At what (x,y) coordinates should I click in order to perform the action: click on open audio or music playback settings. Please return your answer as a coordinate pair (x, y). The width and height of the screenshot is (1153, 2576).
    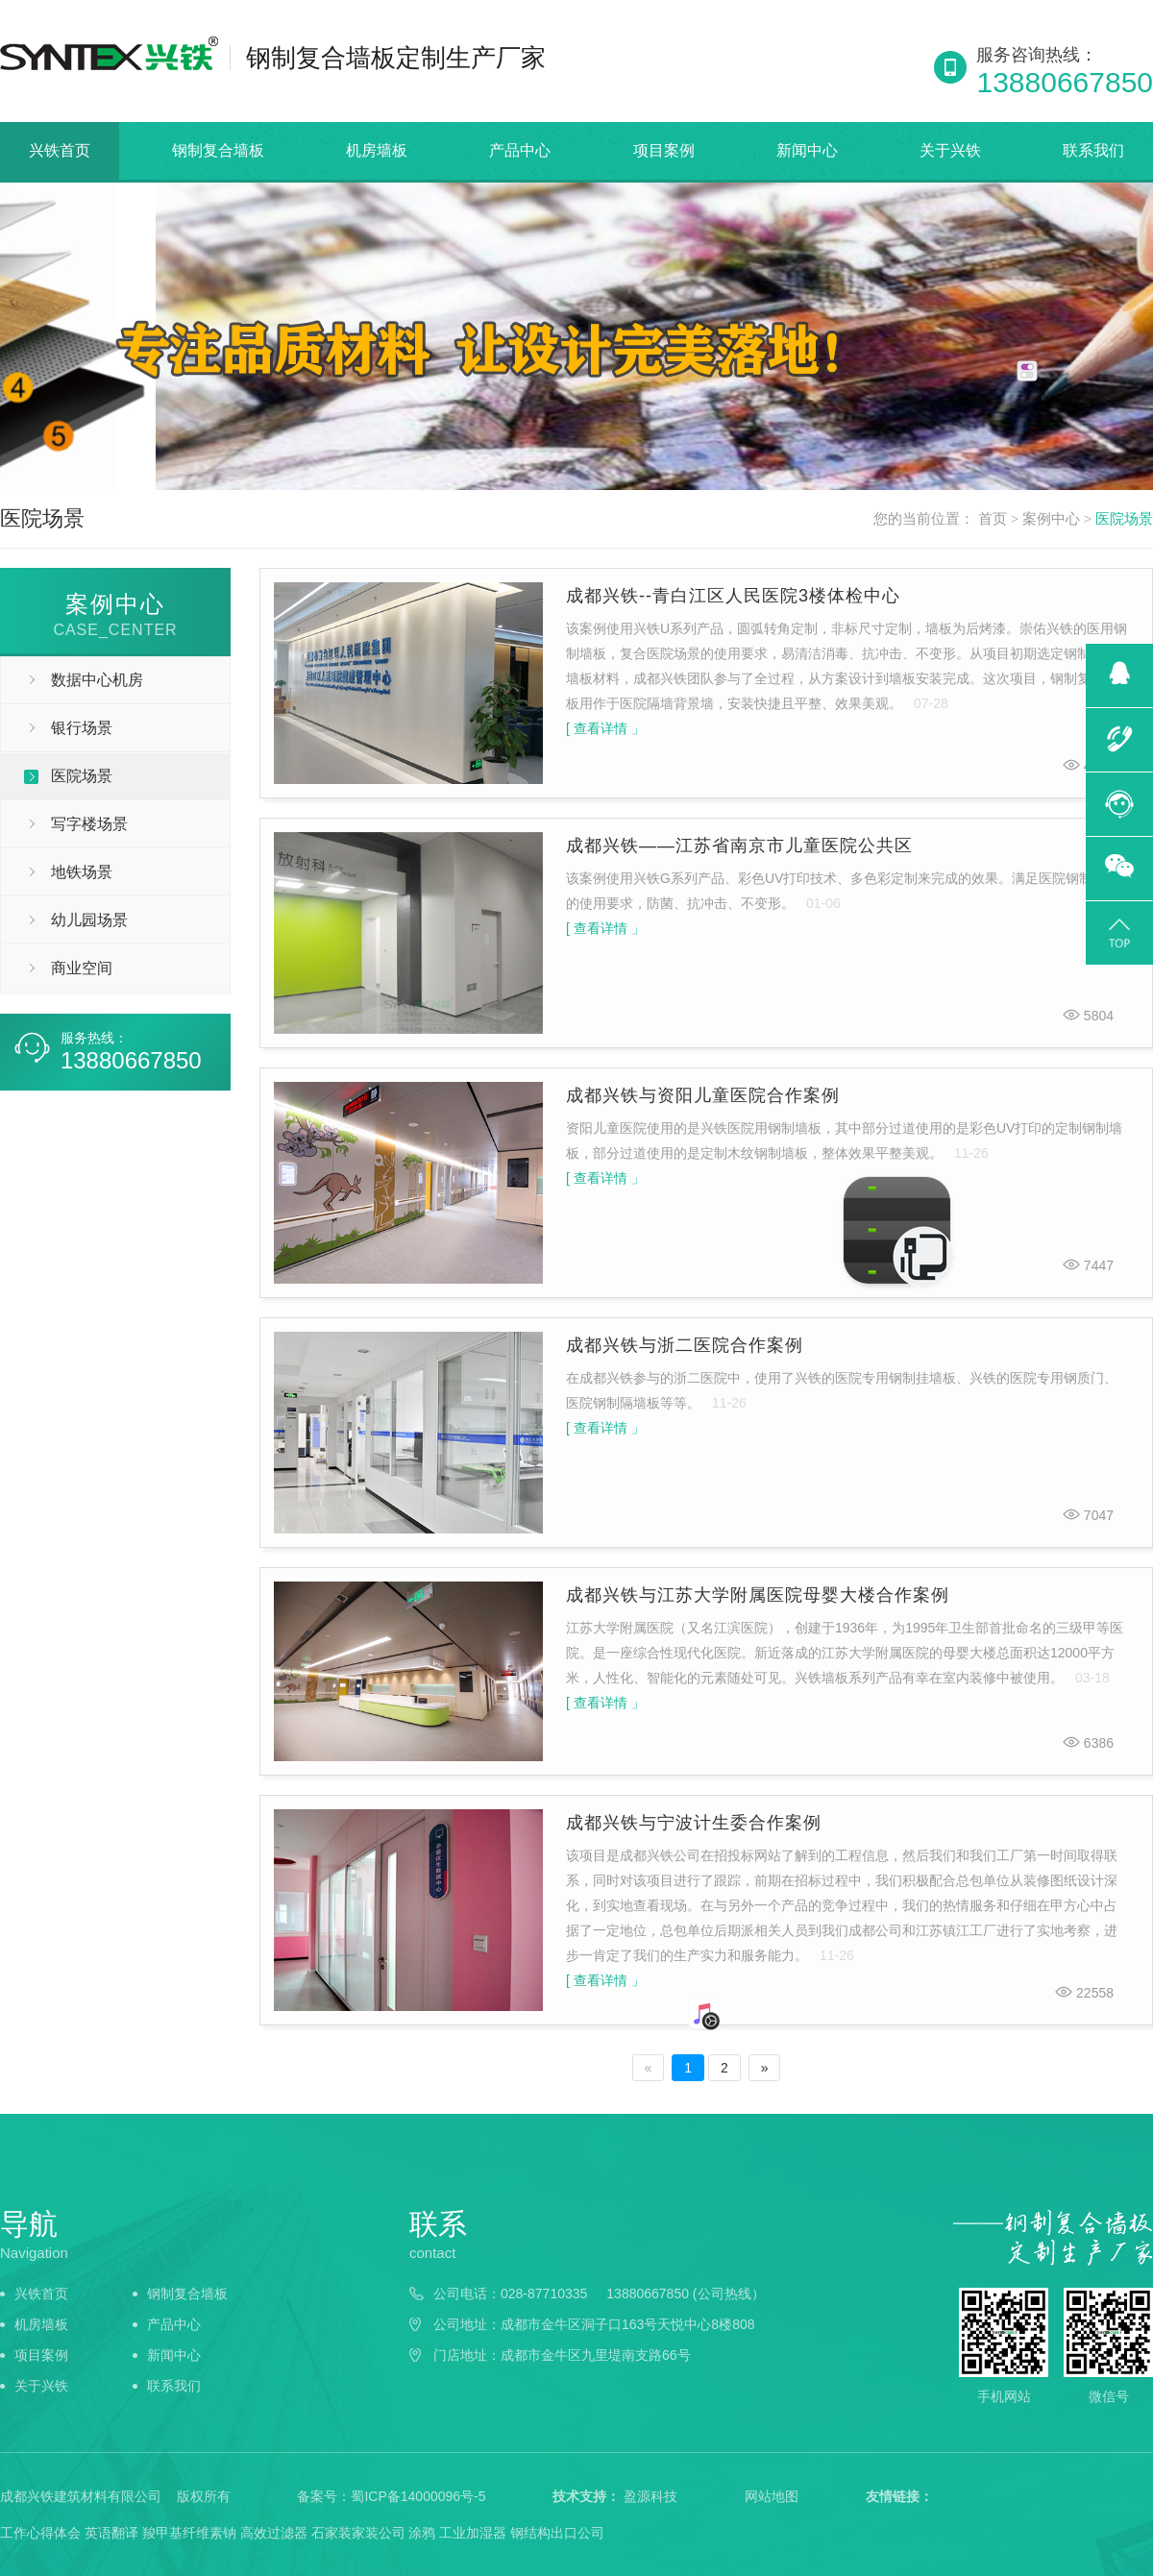
    Looking at the image, I should click on (703, 2014).